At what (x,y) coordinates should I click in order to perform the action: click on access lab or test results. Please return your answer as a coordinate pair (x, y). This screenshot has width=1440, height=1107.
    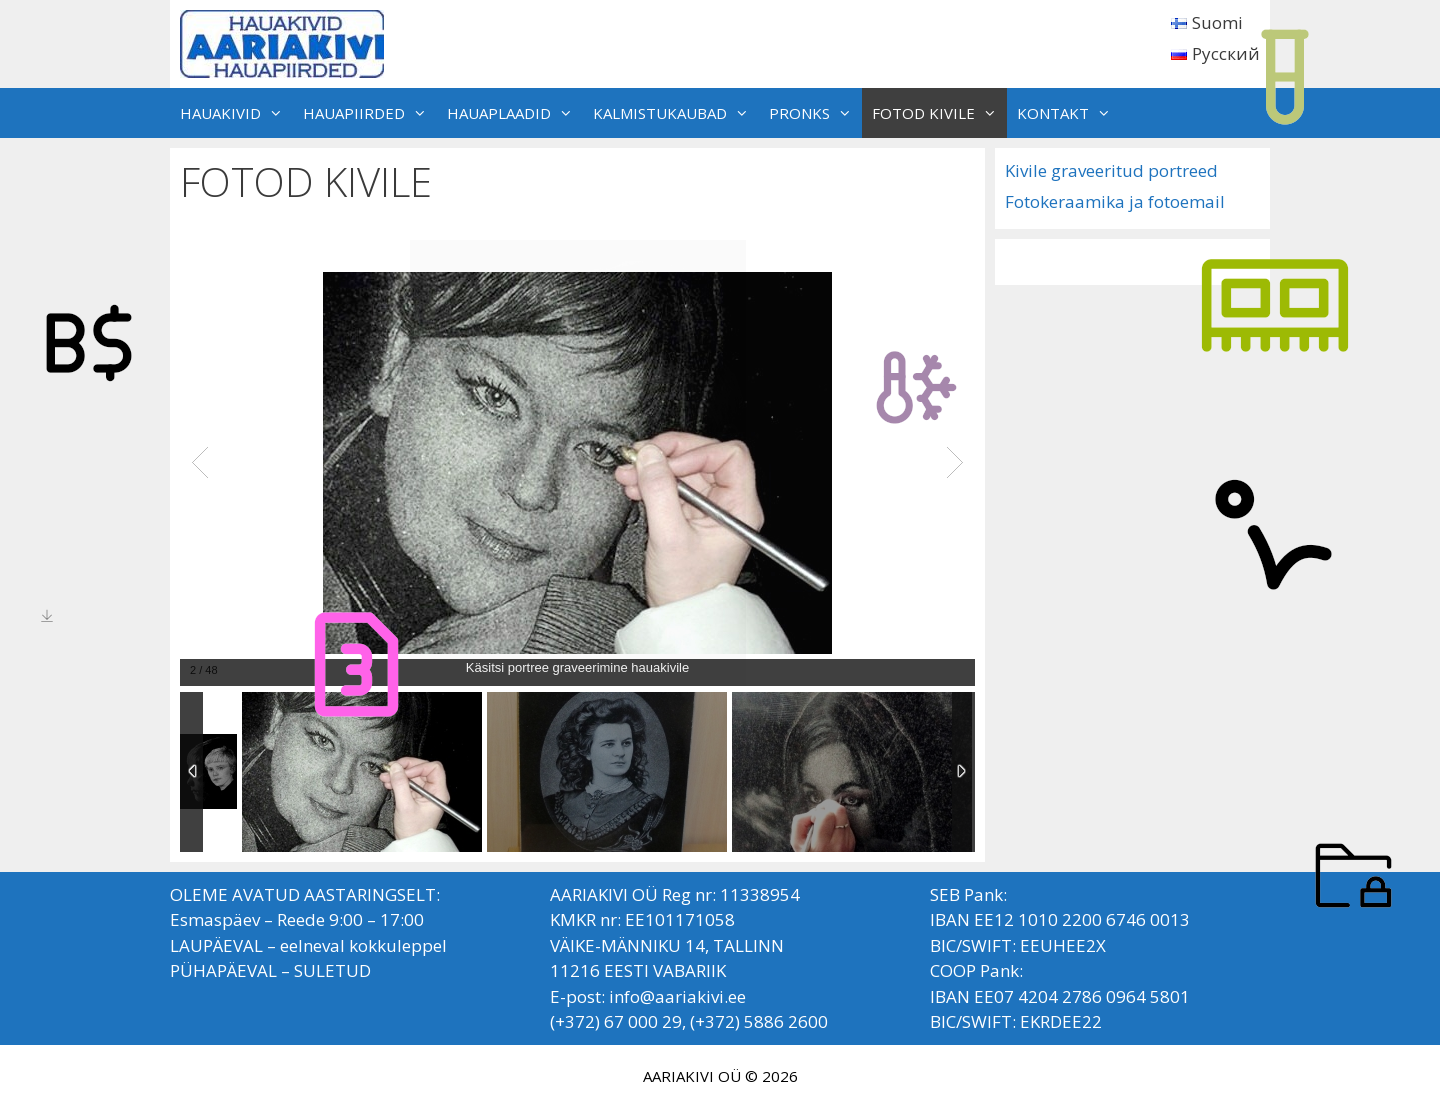
    Looking at the image, I should click on (1285, 77).